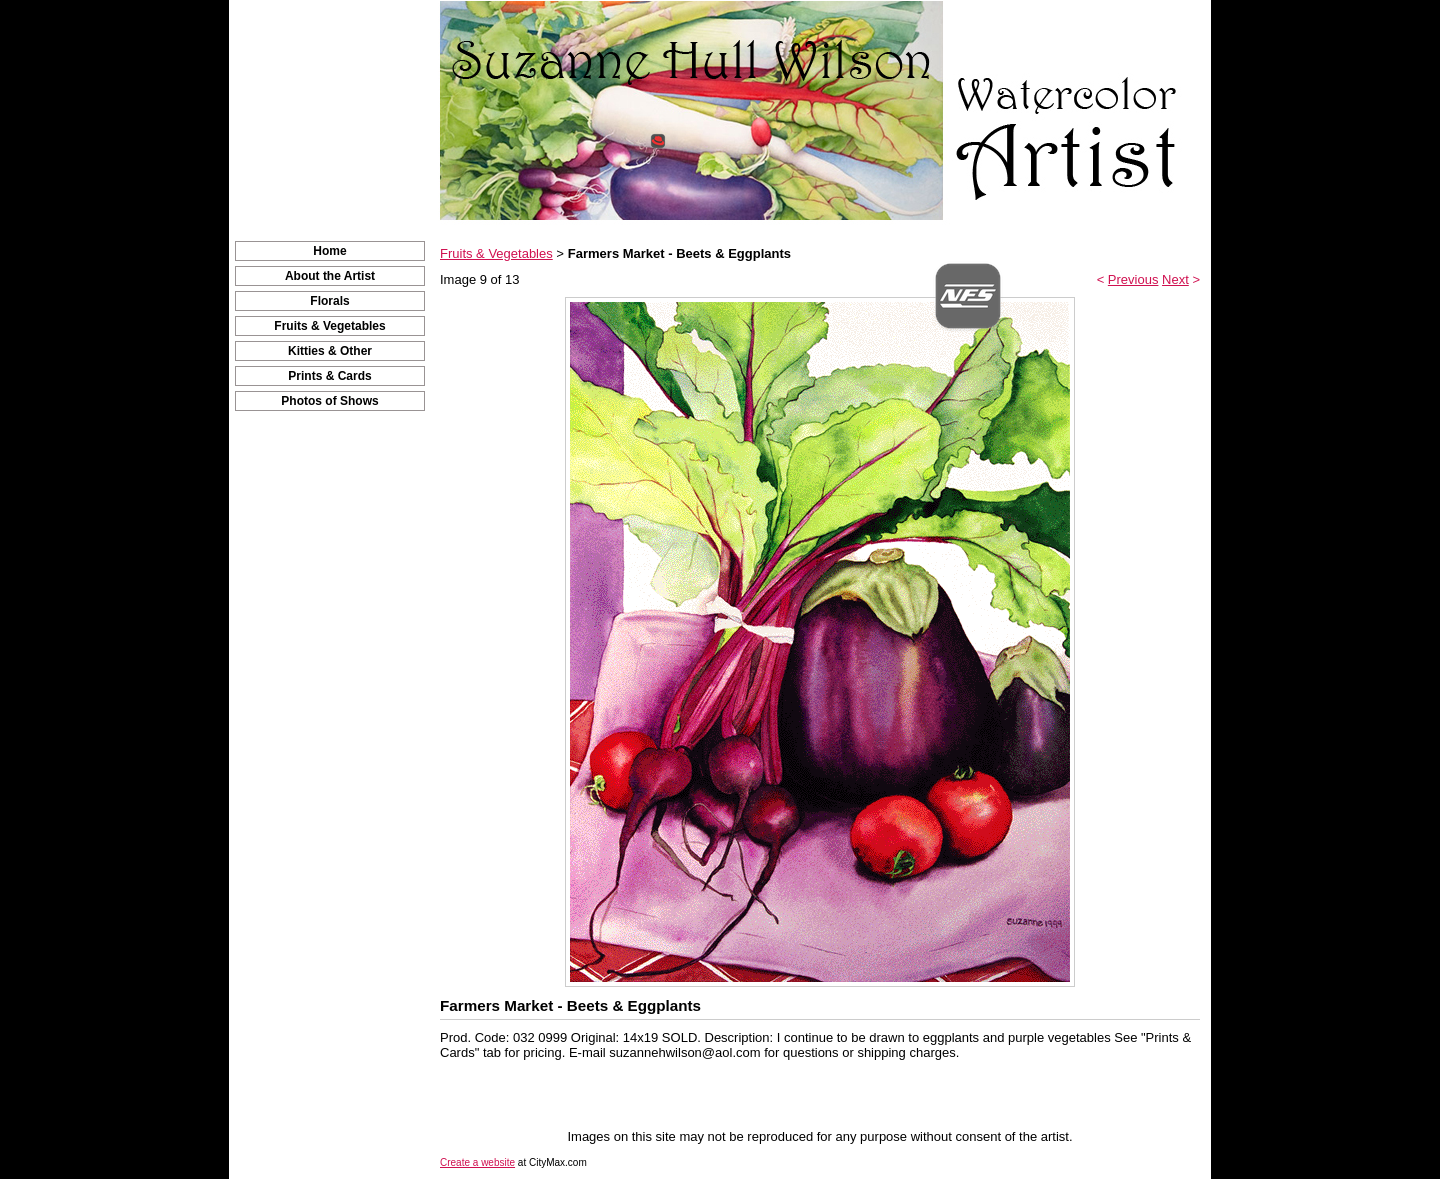 Image resolution: width=1440 pixels, height=1179 pixels. Describe the element at coordinates (658, 141) in the screenshot. I see `open Red Hat Enterprise Linux application` at that location.